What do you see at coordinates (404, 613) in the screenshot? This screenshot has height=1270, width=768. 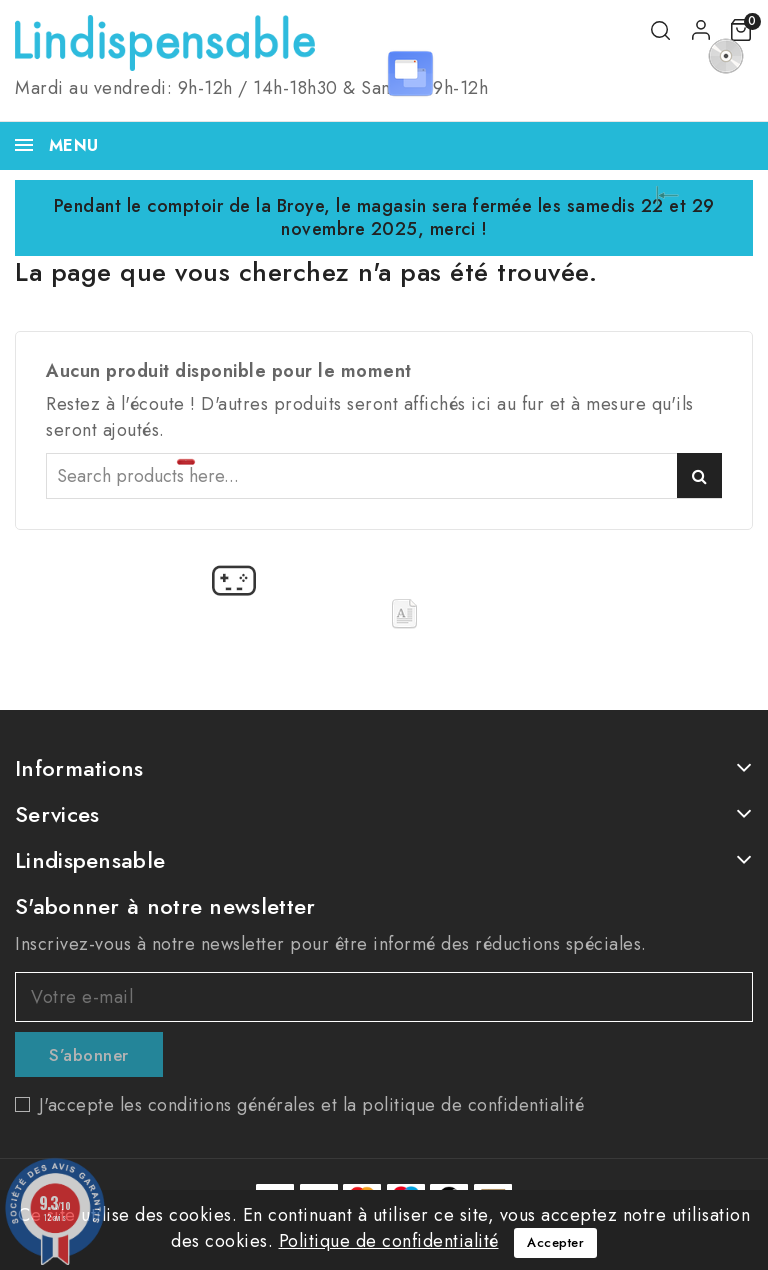 I see `open a rich text document` at bounding box center [404, 613].